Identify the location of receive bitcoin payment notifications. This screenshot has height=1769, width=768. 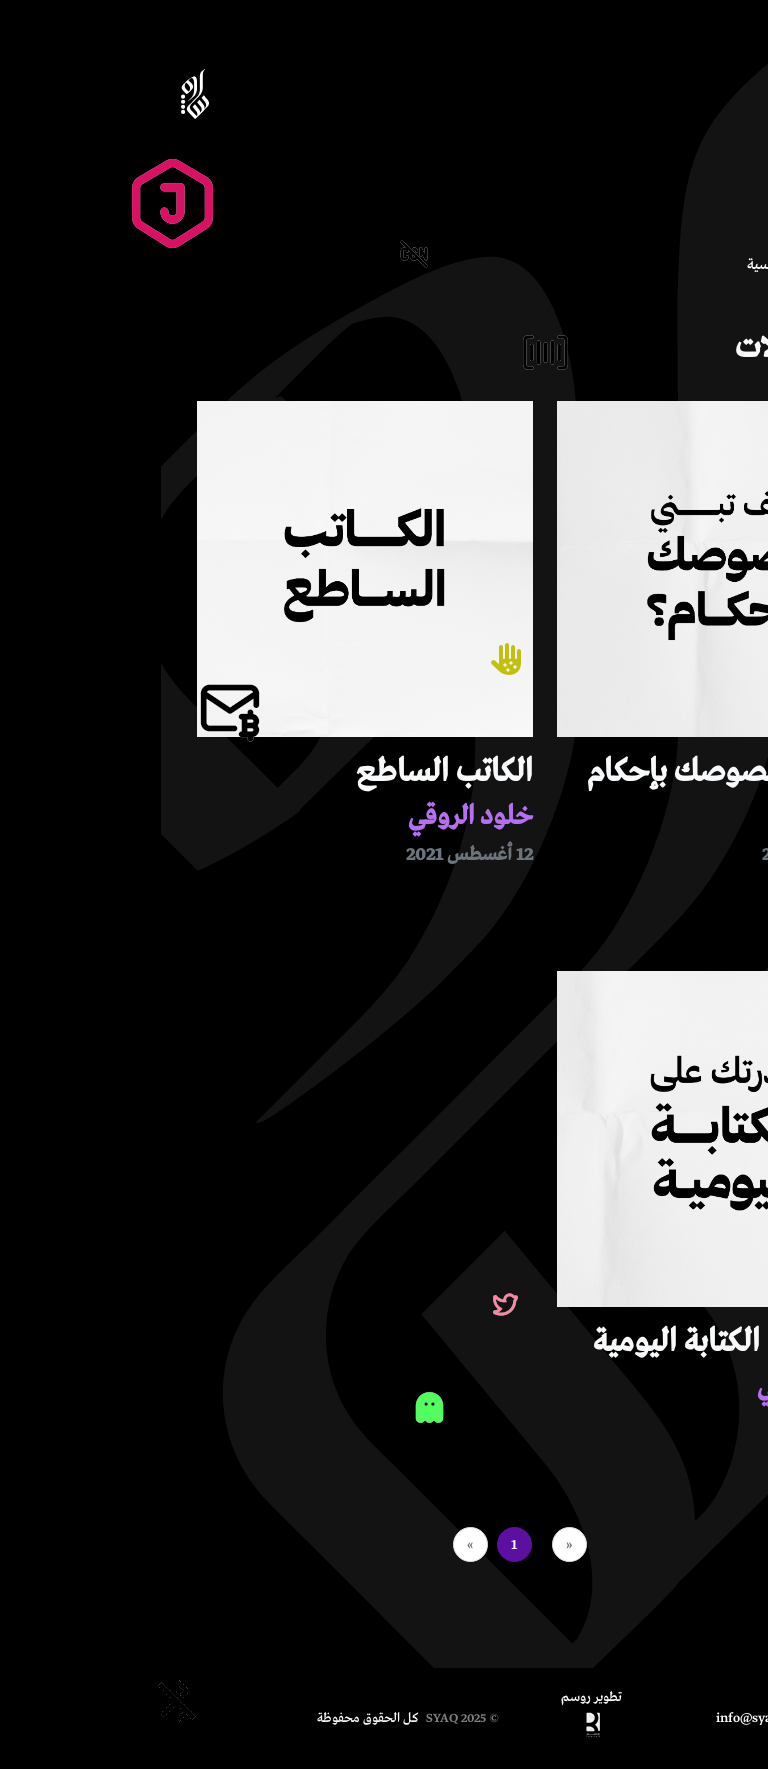
(230, 708).